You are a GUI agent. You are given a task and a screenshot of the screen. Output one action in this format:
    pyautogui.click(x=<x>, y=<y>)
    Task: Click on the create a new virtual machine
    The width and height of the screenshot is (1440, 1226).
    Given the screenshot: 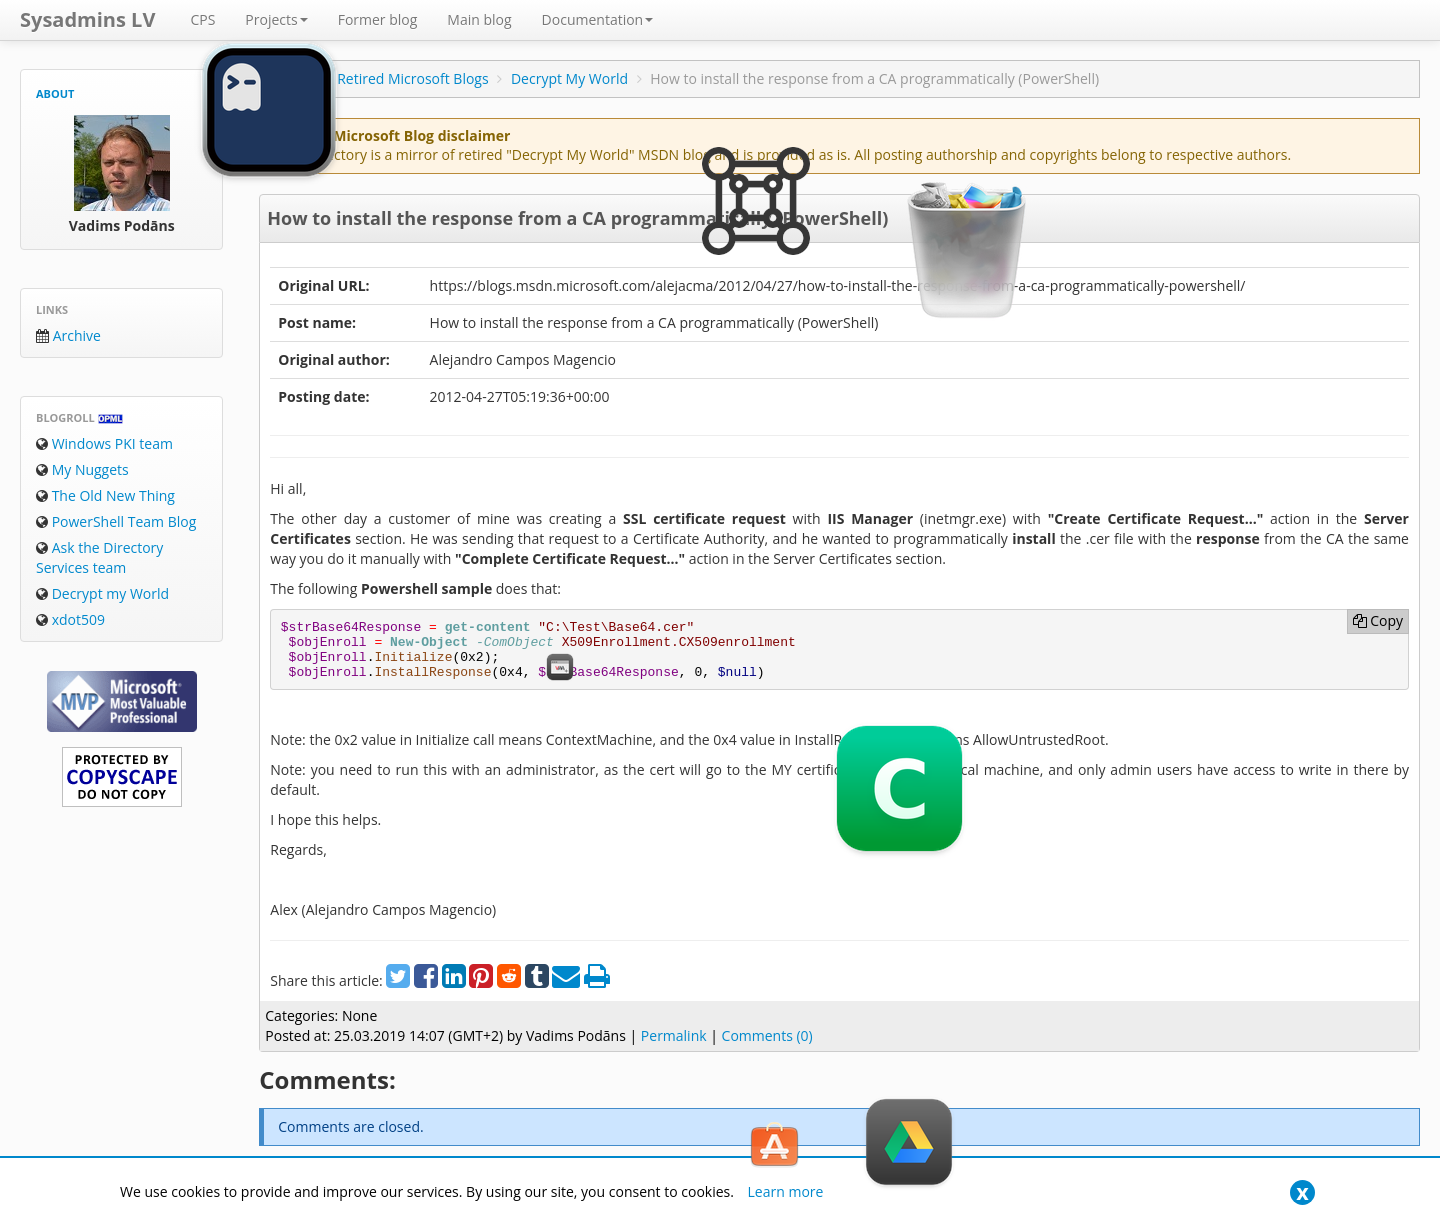 What is the action you would take?
    pyautogui.click(x=560, y=667)
    